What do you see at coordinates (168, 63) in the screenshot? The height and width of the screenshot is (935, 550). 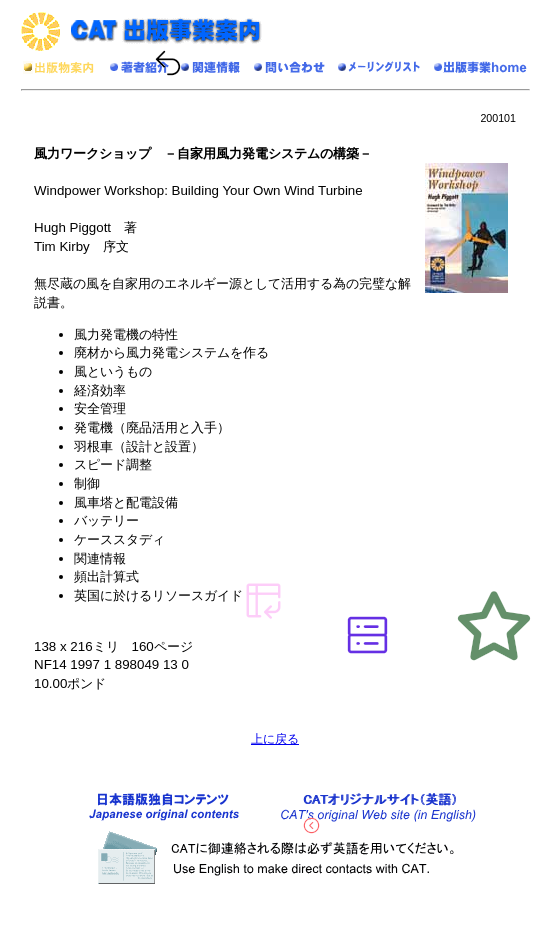 I see `undo the last action` at bounding box center [168, 63].